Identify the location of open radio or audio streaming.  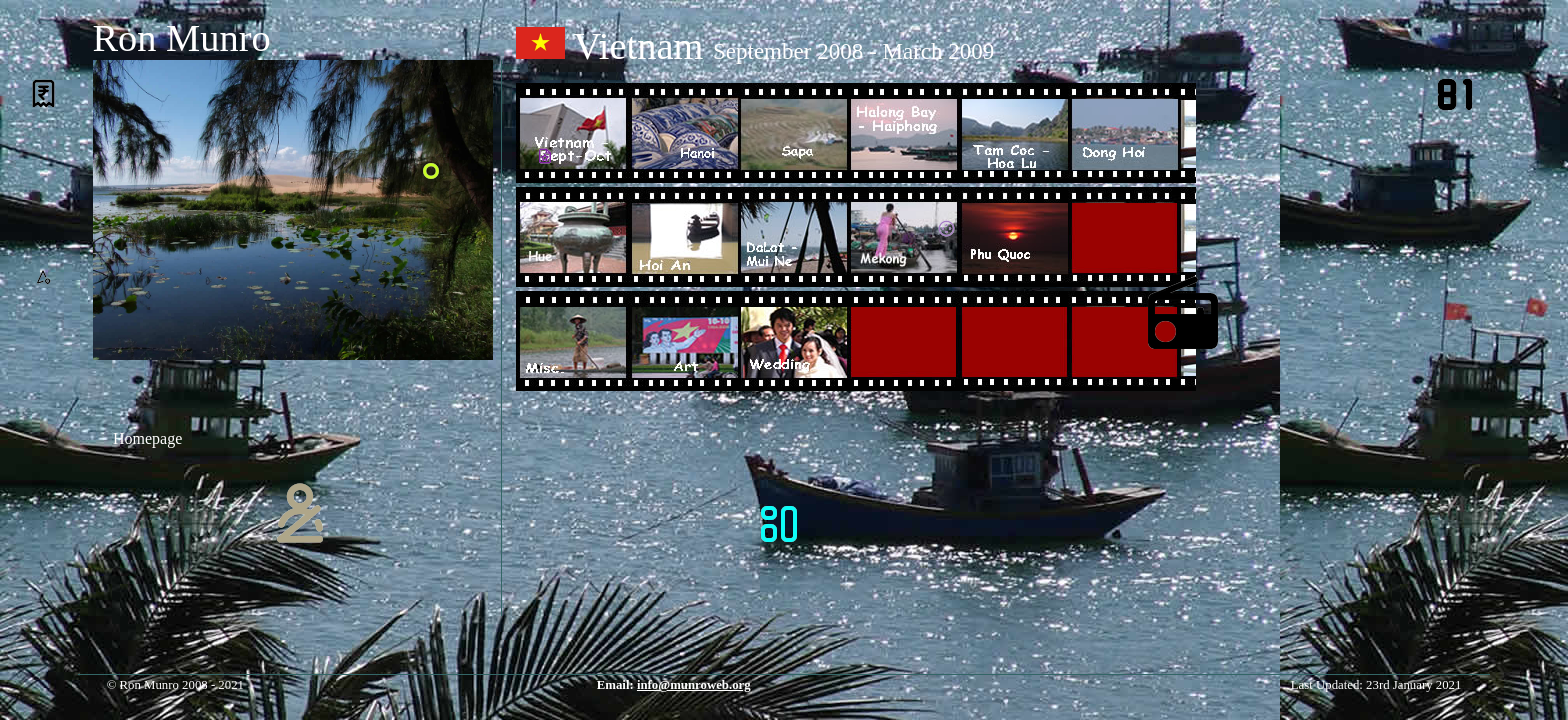
(1183, 314).